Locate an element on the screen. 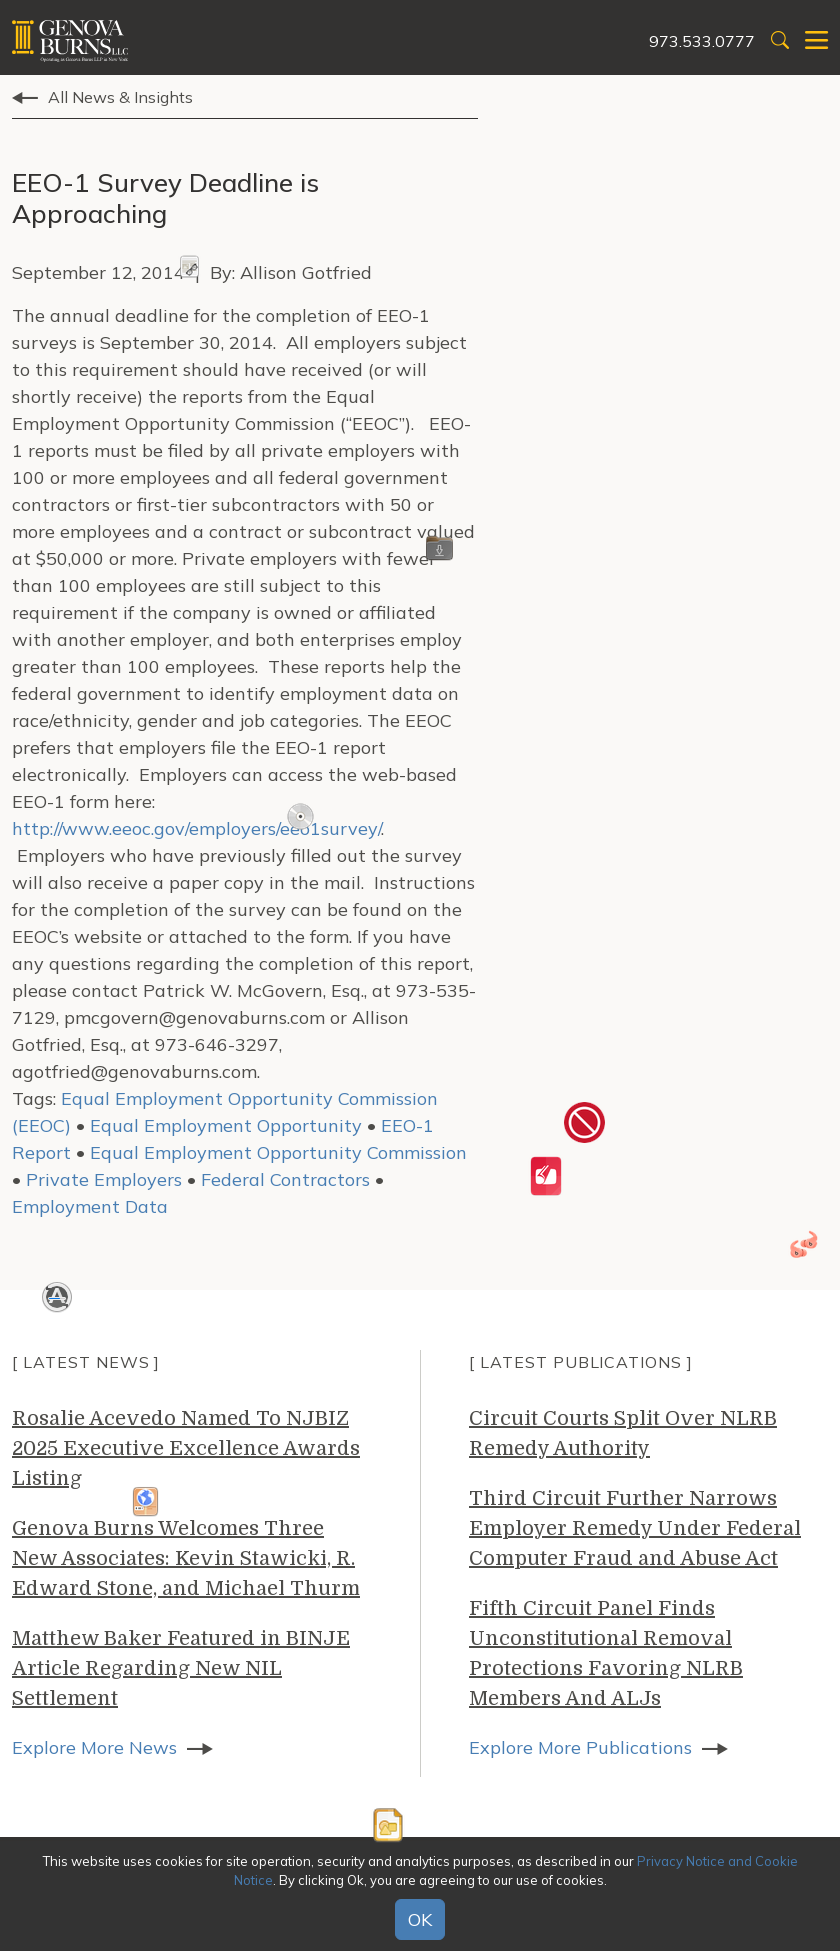  an EPS vector file is located at coordinates (546, 1176).